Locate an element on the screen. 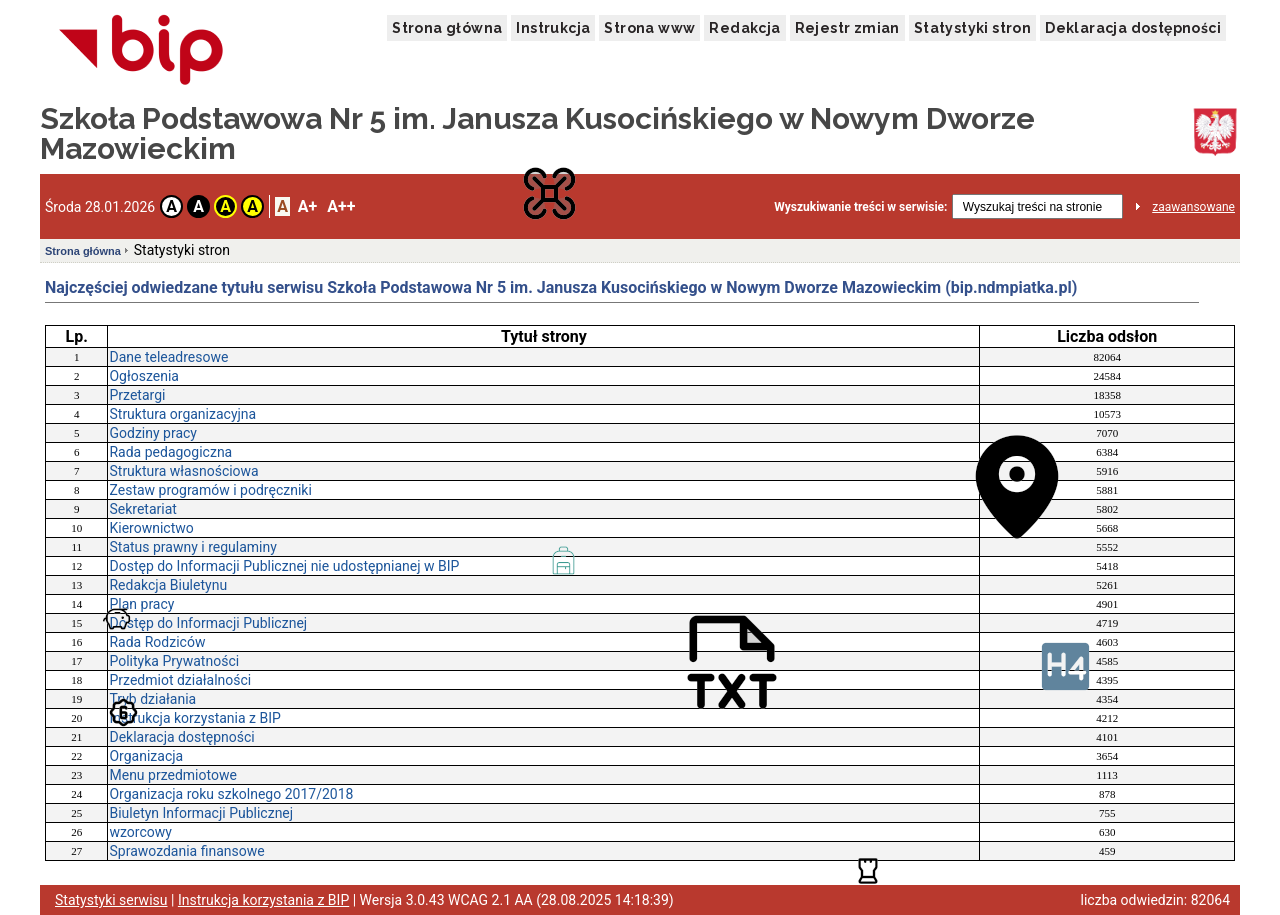 This screenshot has height=915, width=1280. format text as heading level 4 is located at coordinates (1065, 666).